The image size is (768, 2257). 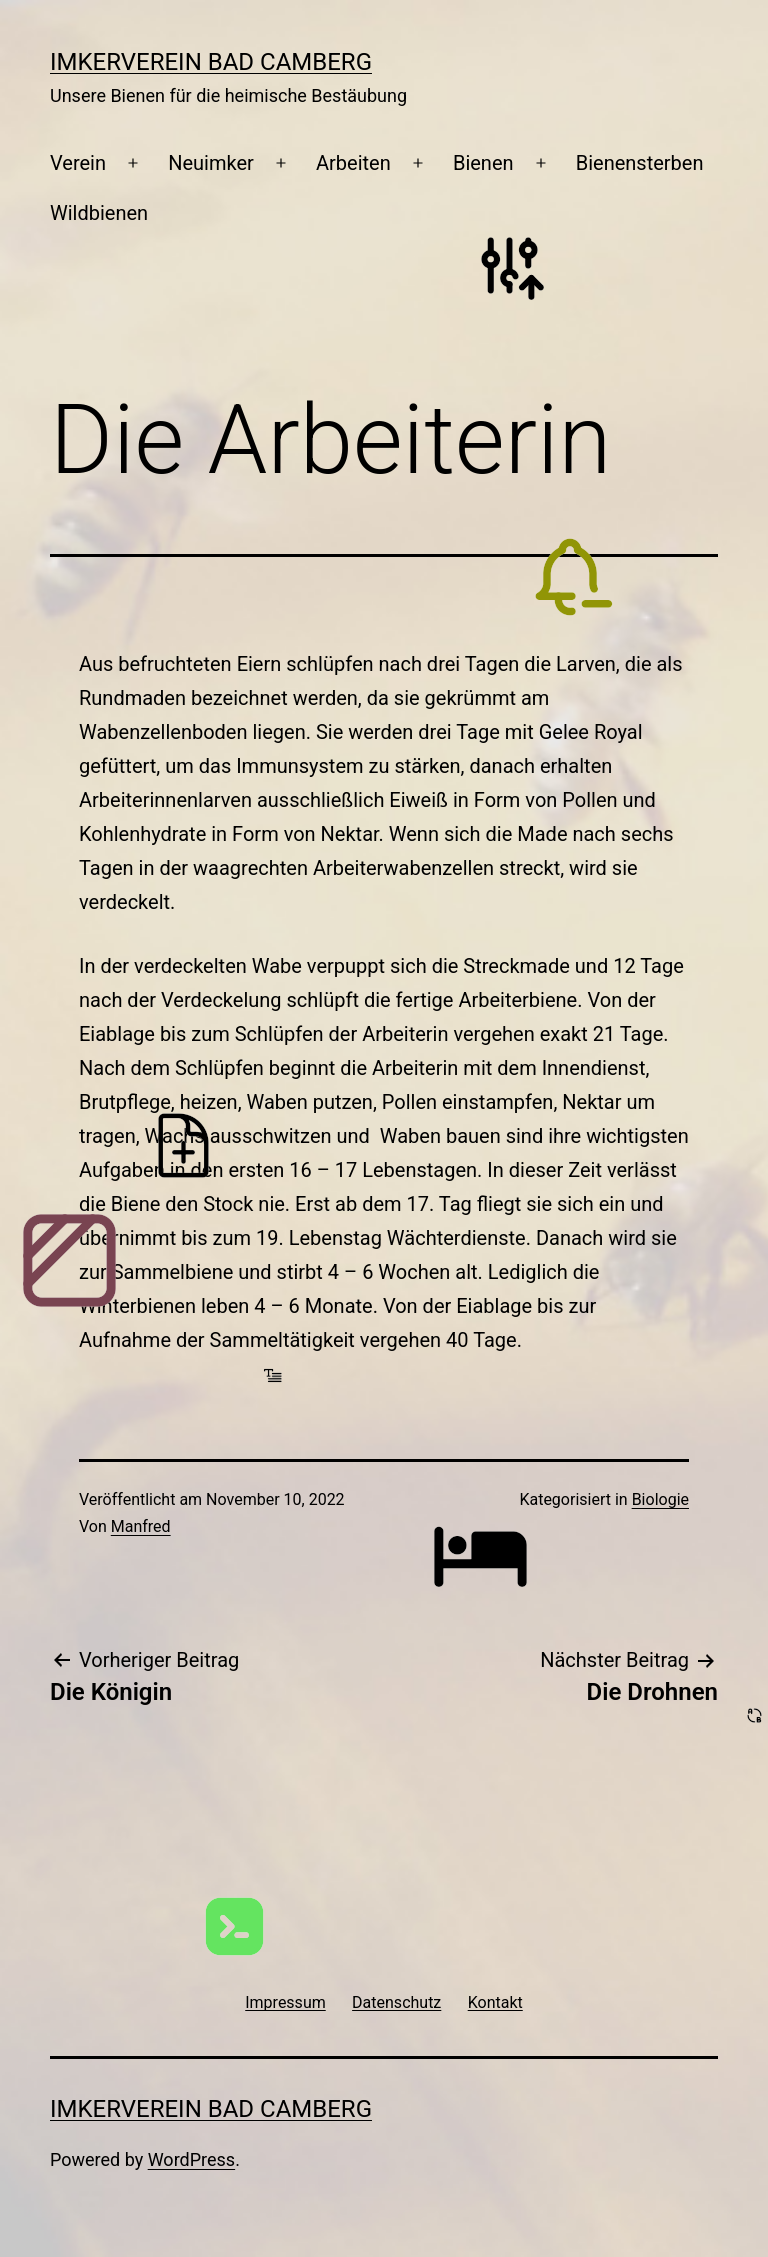 I want to click on book a hotel or accommodation, so click(x=480, y=1554).